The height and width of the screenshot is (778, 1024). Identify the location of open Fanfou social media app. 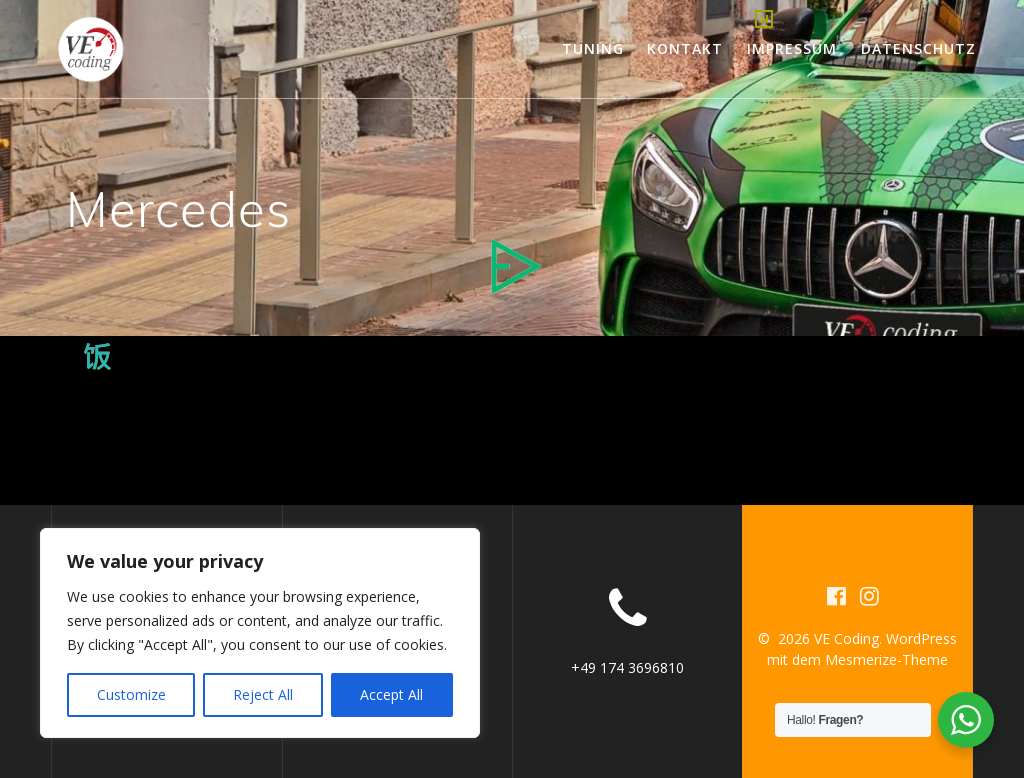
(97, 356).